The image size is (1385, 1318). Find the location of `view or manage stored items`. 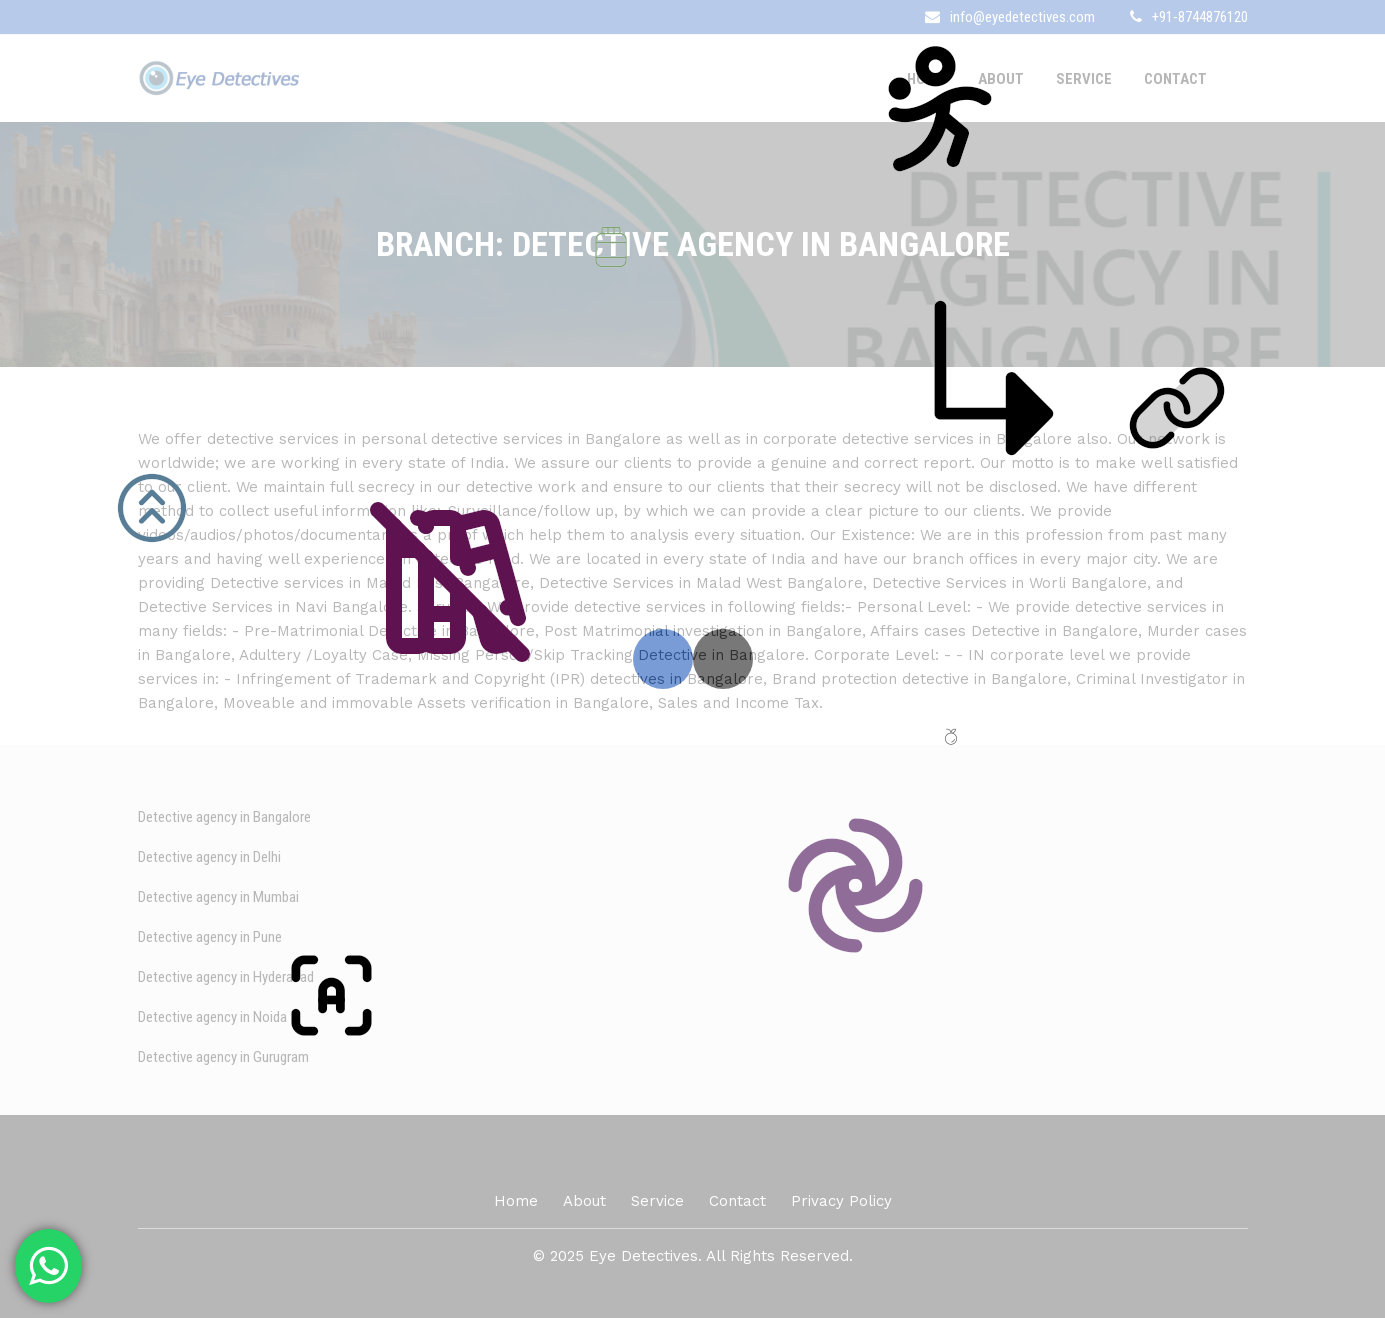

view or manage stored items is located at coordinates (611, 247).